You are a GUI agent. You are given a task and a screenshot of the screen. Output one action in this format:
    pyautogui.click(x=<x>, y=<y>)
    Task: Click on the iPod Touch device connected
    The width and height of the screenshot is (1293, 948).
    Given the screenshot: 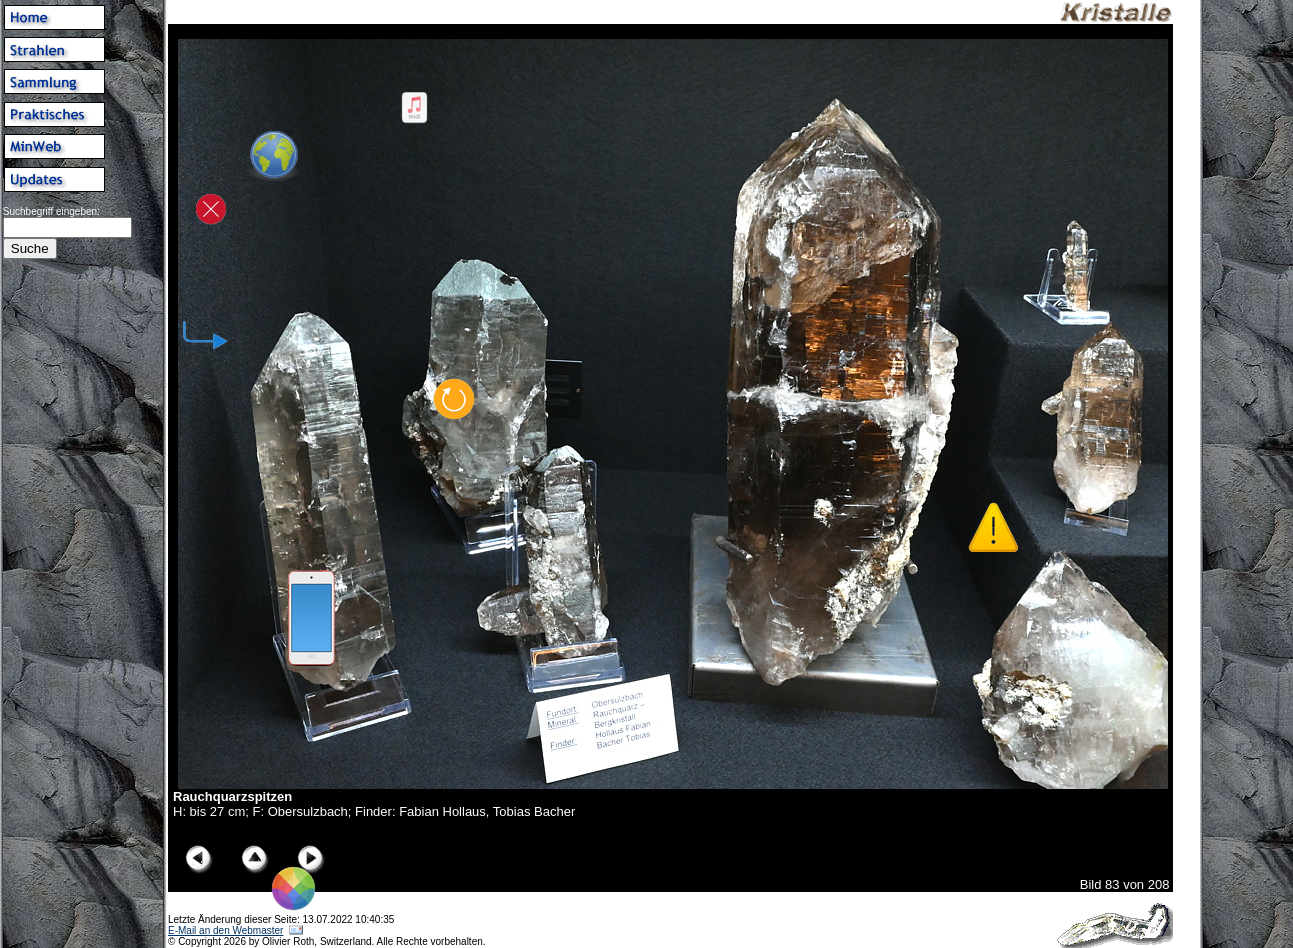 What is the action you would take?
    pyautogui.click(x=311, y=619)
    